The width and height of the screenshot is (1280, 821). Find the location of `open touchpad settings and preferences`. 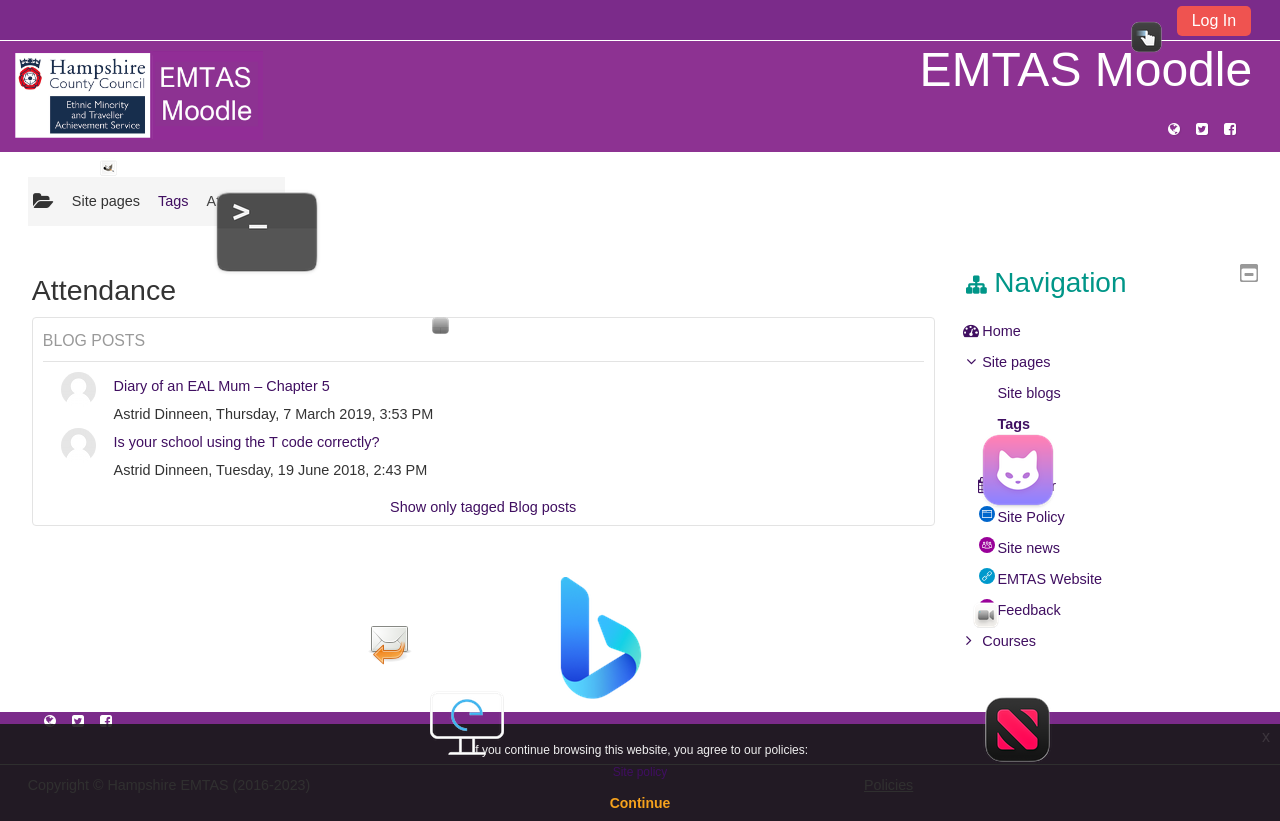

open touchpad settings and preferences is located at coordinates (440, 325).